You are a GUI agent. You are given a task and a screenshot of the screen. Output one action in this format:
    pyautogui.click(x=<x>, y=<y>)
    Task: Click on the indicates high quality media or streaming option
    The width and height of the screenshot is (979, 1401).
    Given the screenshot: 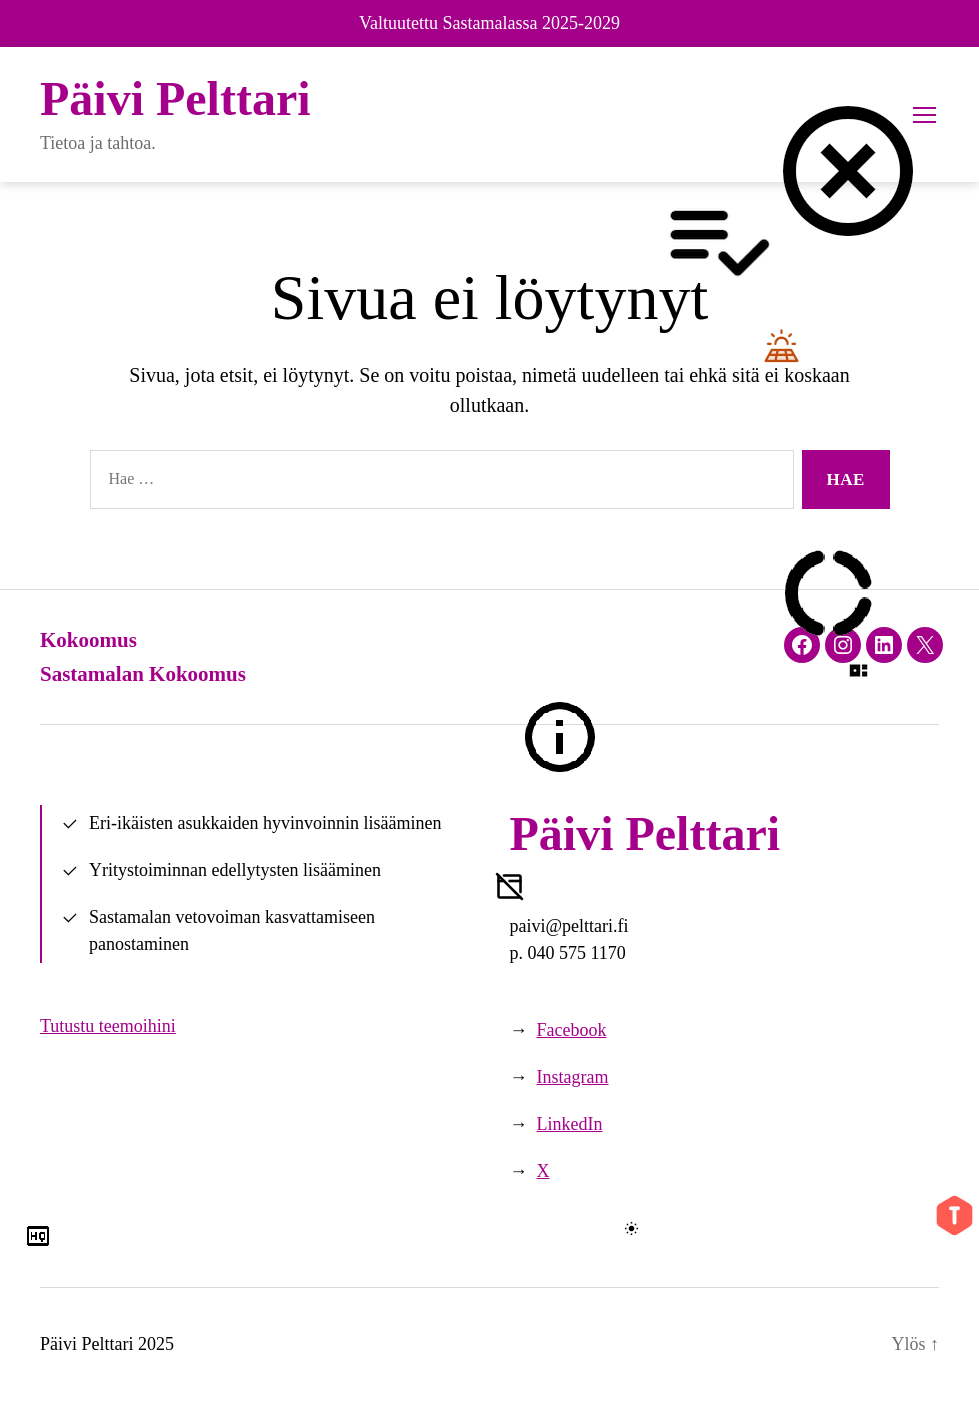 What is the action you would take?
    pyautogui.click(x=38, y=1236)
    